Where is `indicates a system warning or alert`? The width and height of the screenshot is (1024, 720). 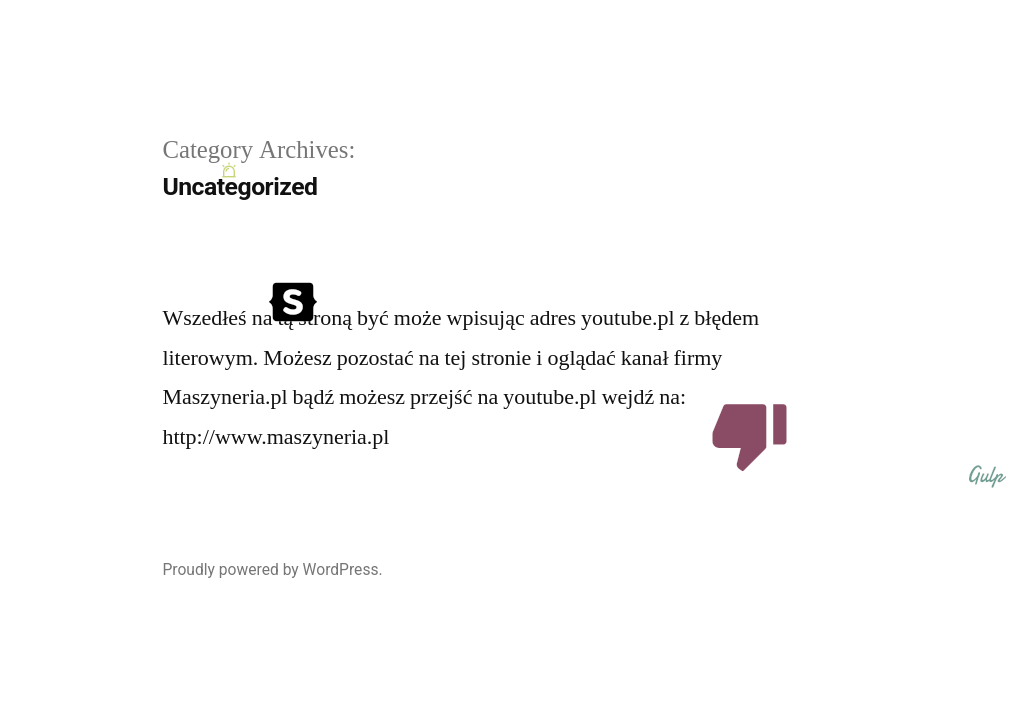 indicates a system warning or alert is located at coordinates (229, 170).